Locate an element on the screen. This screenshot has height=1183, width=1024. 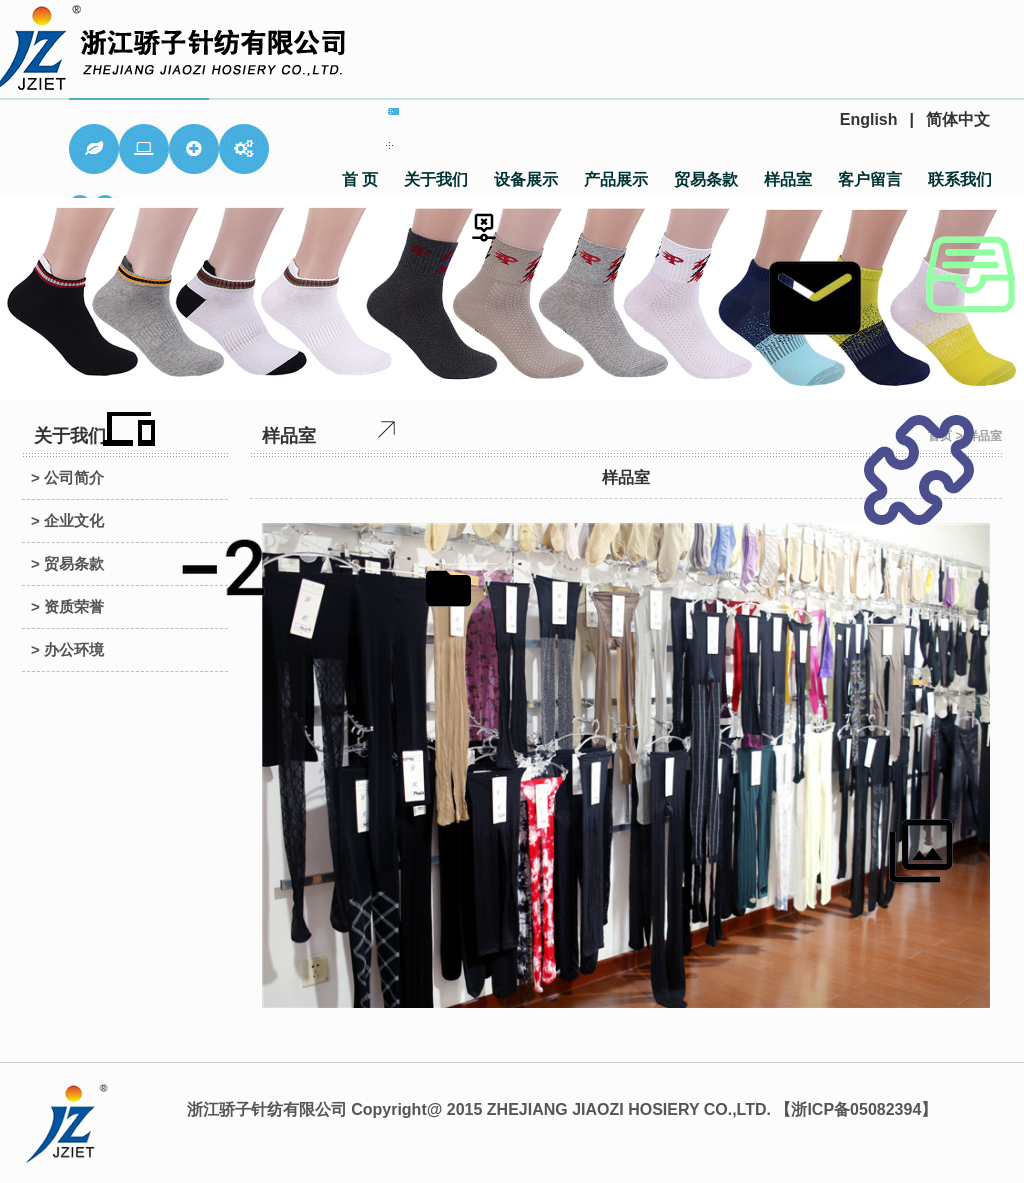
access your email inbox is located at coordinates (815, 298).